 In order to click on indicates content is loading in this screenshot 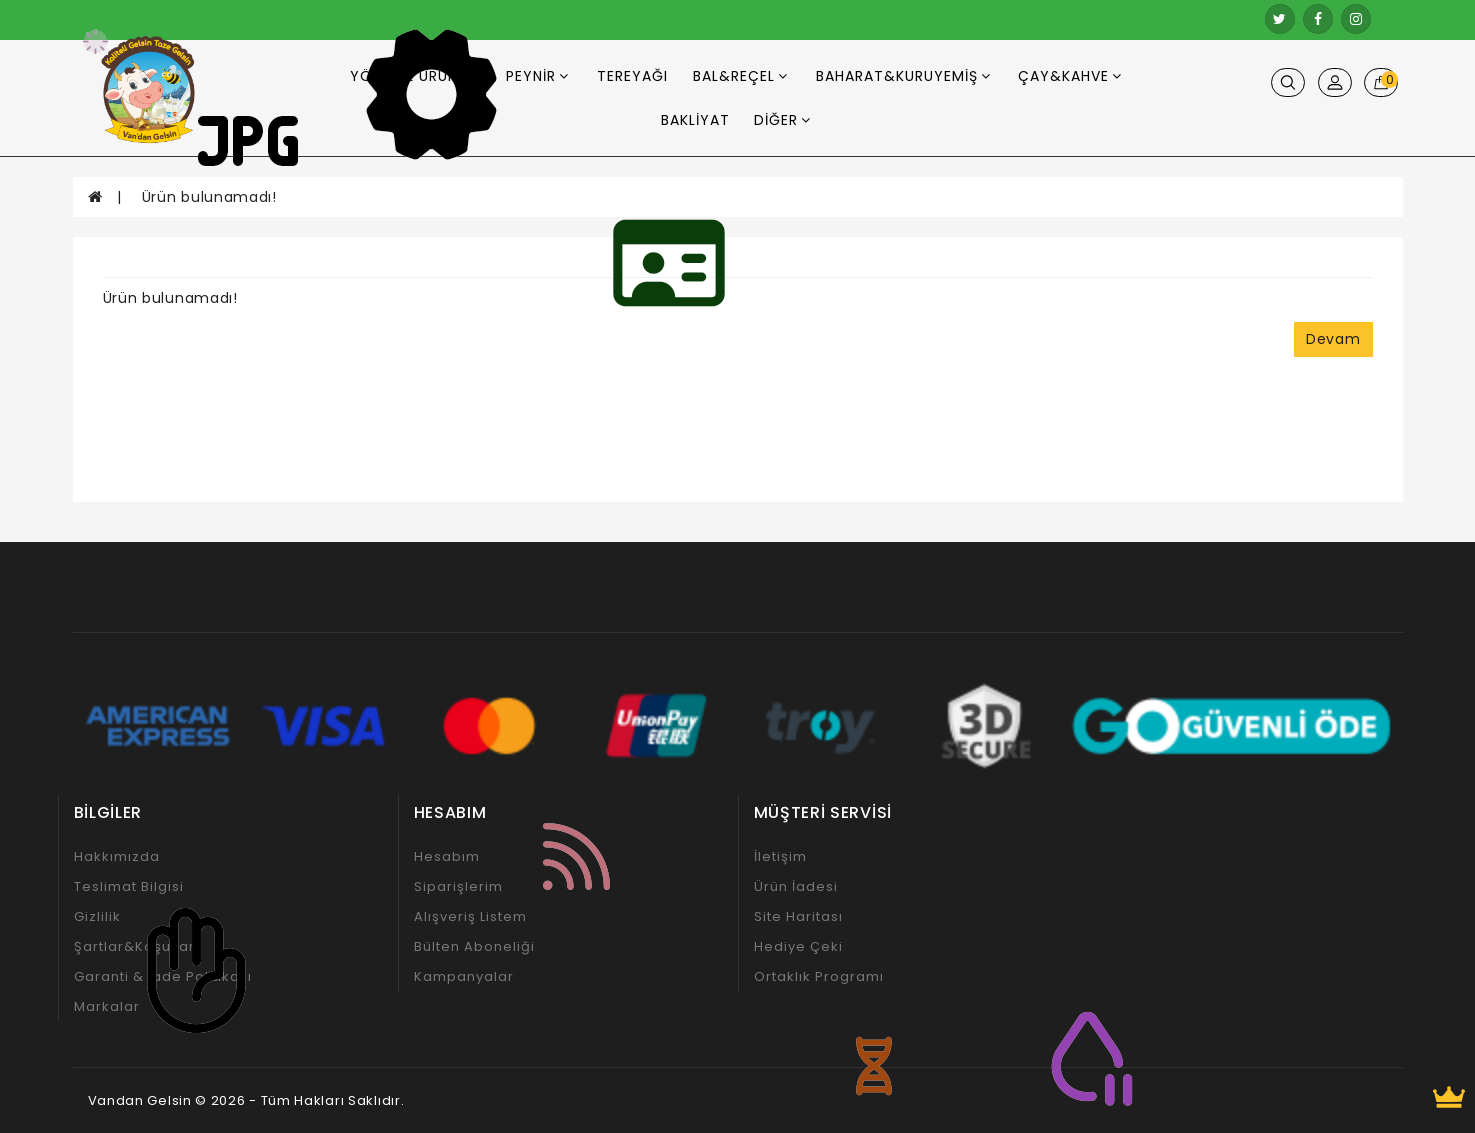, I will do `click(95, 41)`.